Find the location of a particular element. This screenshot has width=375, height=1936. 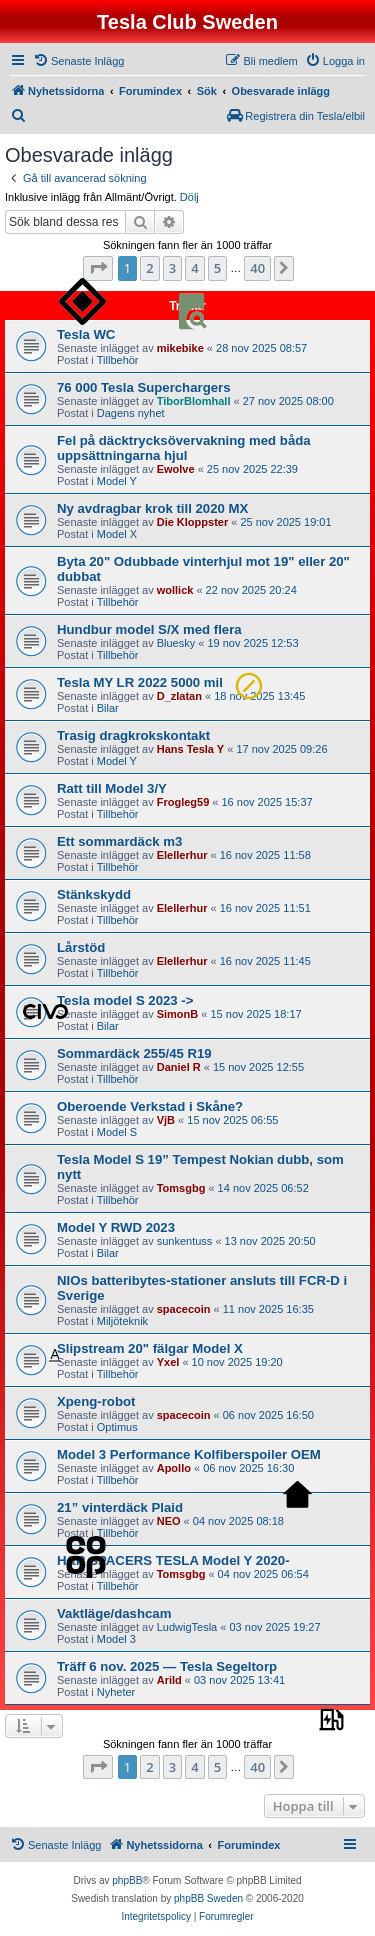

civo cloud platform logo is located at coordinates (45, 1011).